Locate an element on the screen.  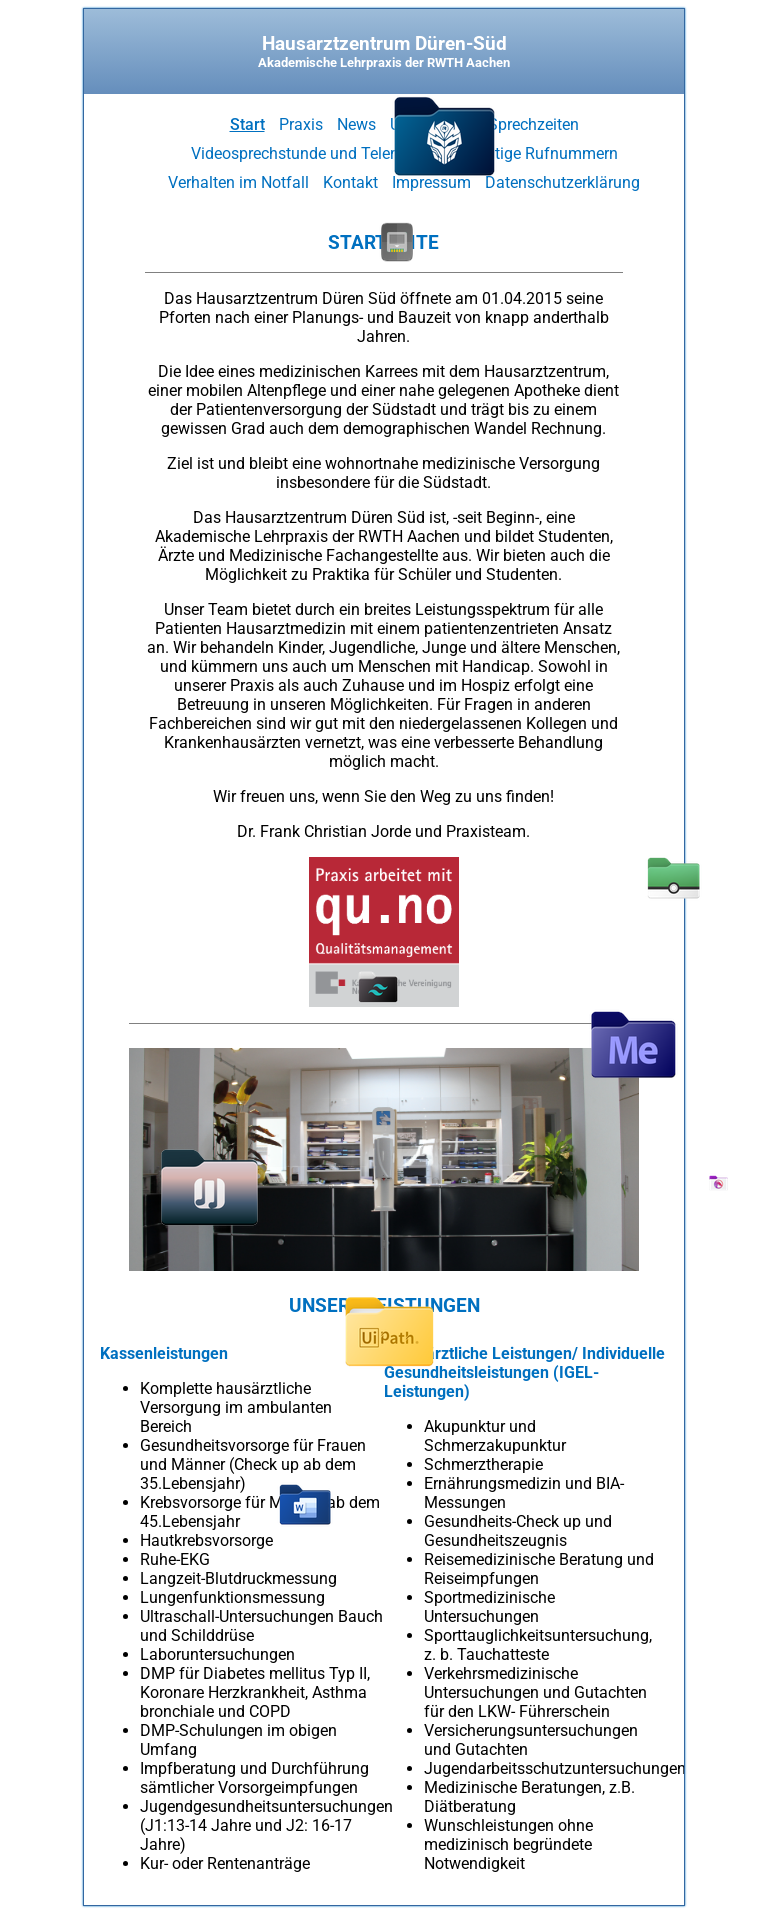
open folder containing UiPath automation projects is located at coordinates (389, 1334).